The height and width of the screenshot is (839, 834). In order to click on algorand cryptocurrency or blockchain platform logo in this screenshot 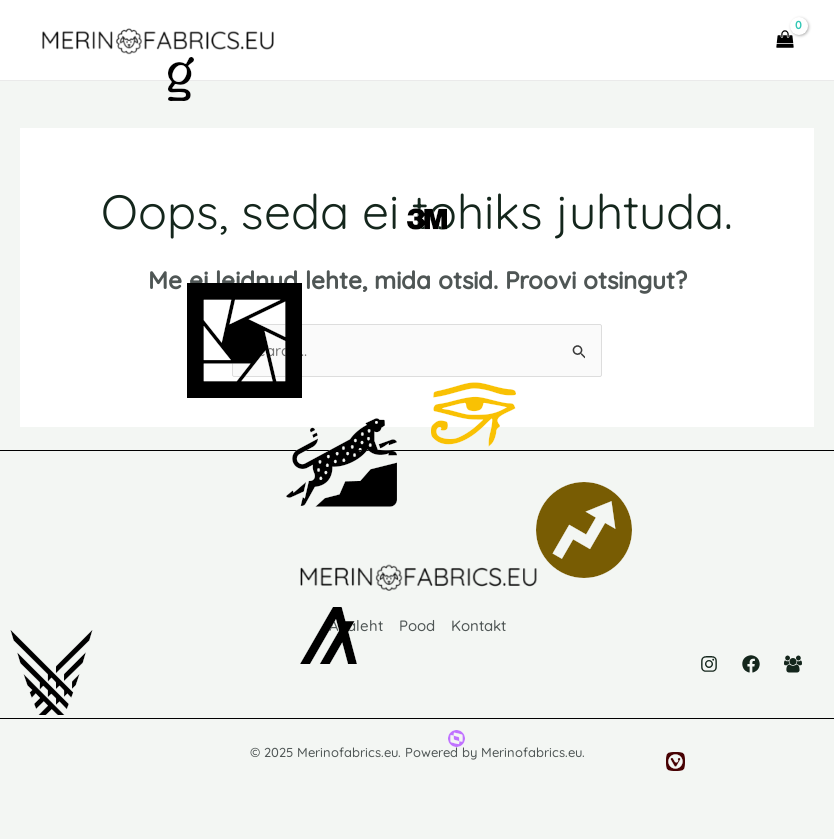, I will do `click(328, 635)`.